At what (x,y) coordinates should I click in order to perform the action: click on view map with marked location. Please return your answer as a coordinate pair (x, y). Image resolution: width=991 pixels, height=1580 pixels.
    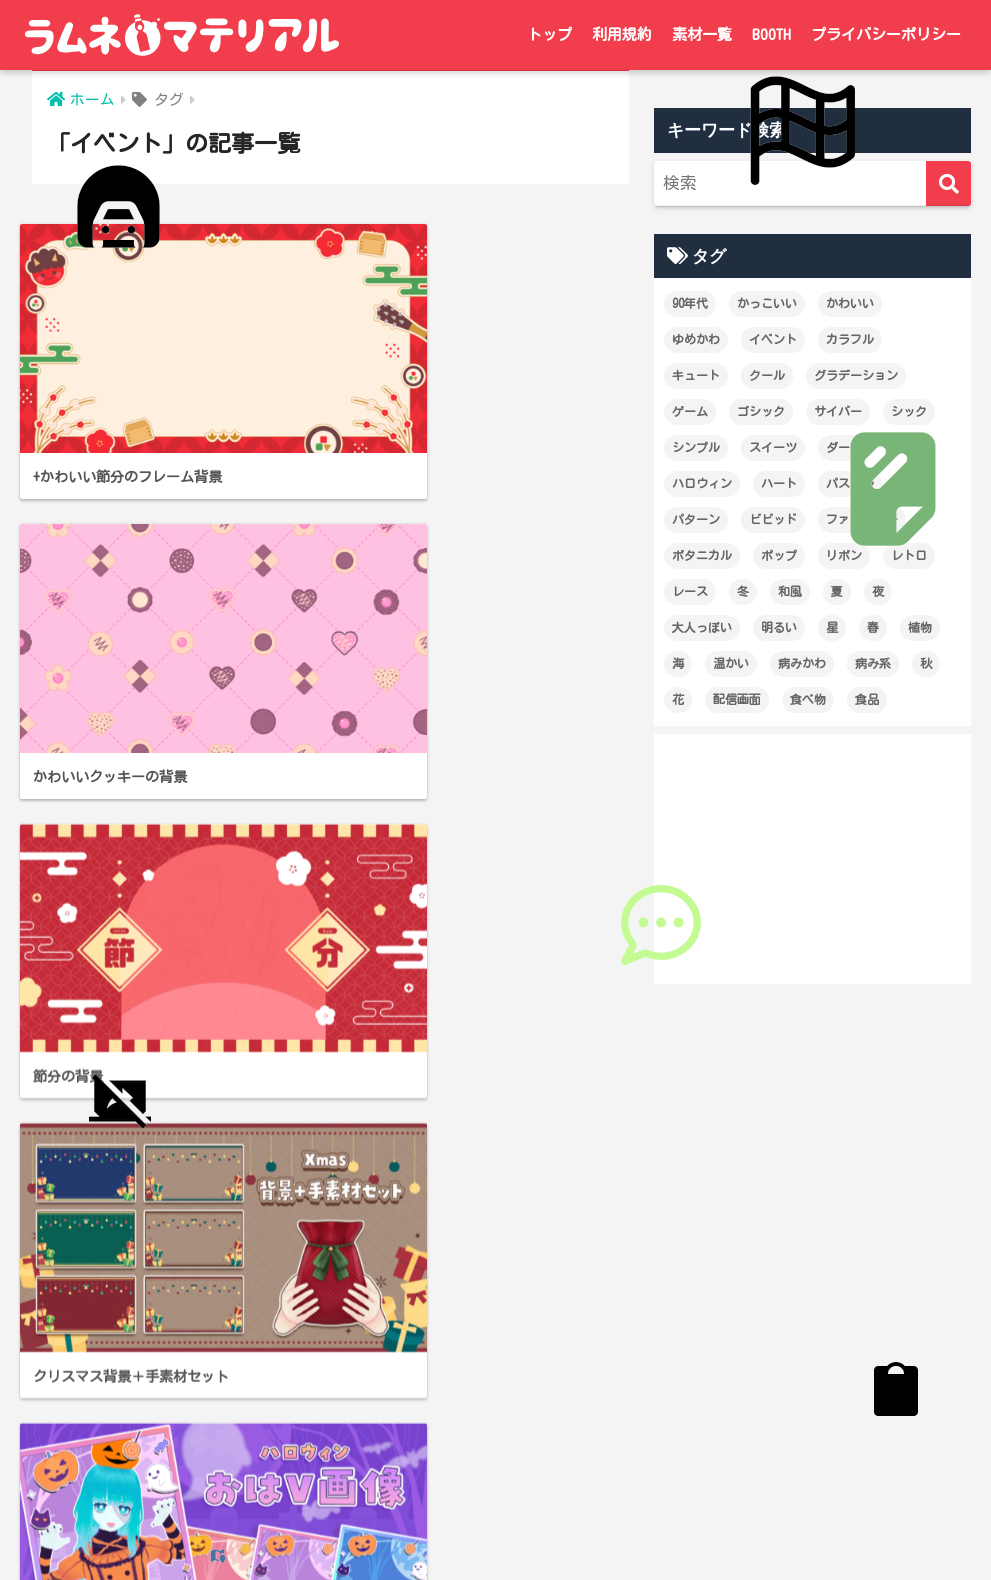
    Looking at the image, I should click on (217, 1555).